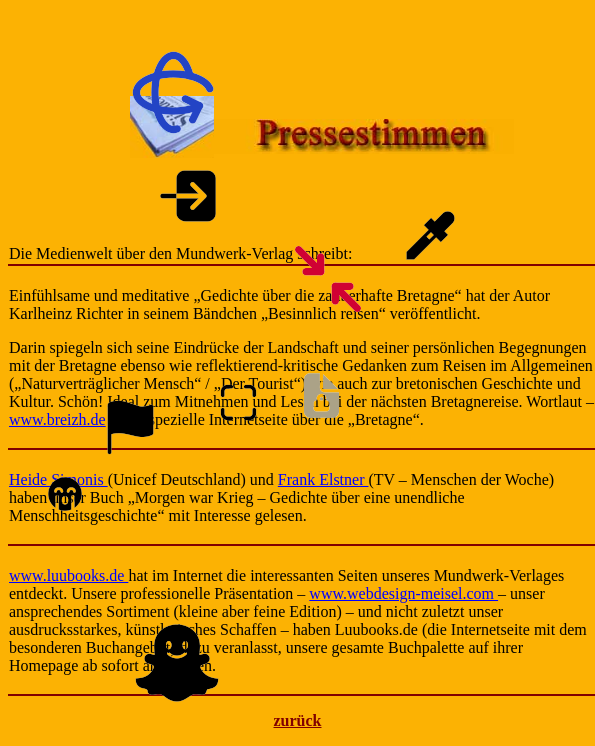 The height and width of the screenshot is (746, 595). What do you see at coordinates (430, 235) in the screenshot?
I see `pick a color from the screen` at bounding box center [430, 235].